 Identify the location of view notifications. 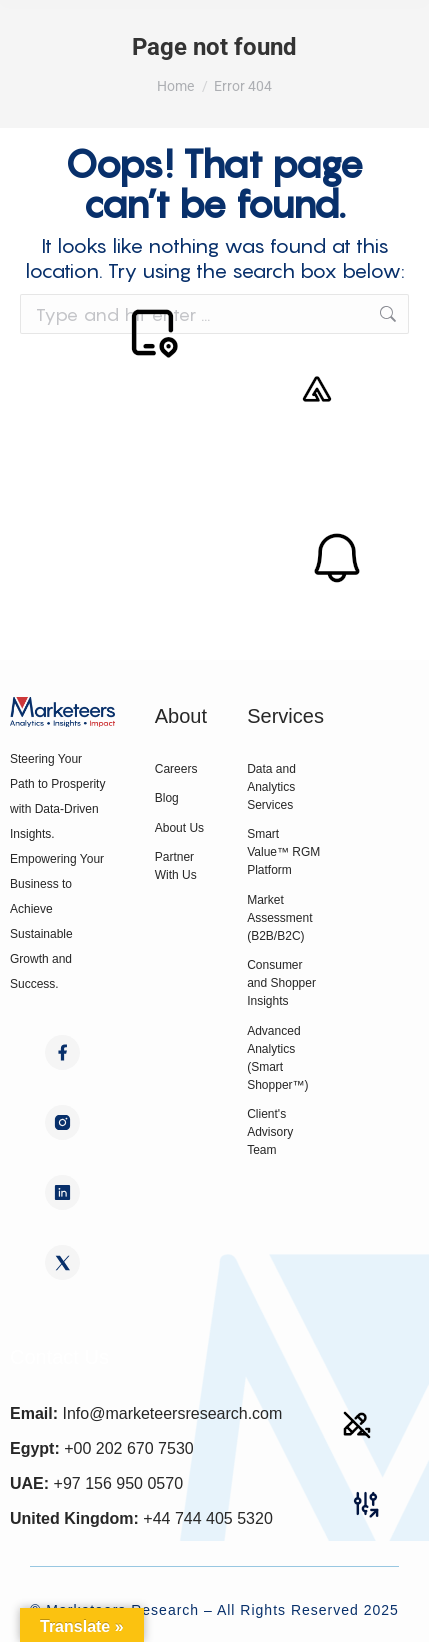
(337, 558).